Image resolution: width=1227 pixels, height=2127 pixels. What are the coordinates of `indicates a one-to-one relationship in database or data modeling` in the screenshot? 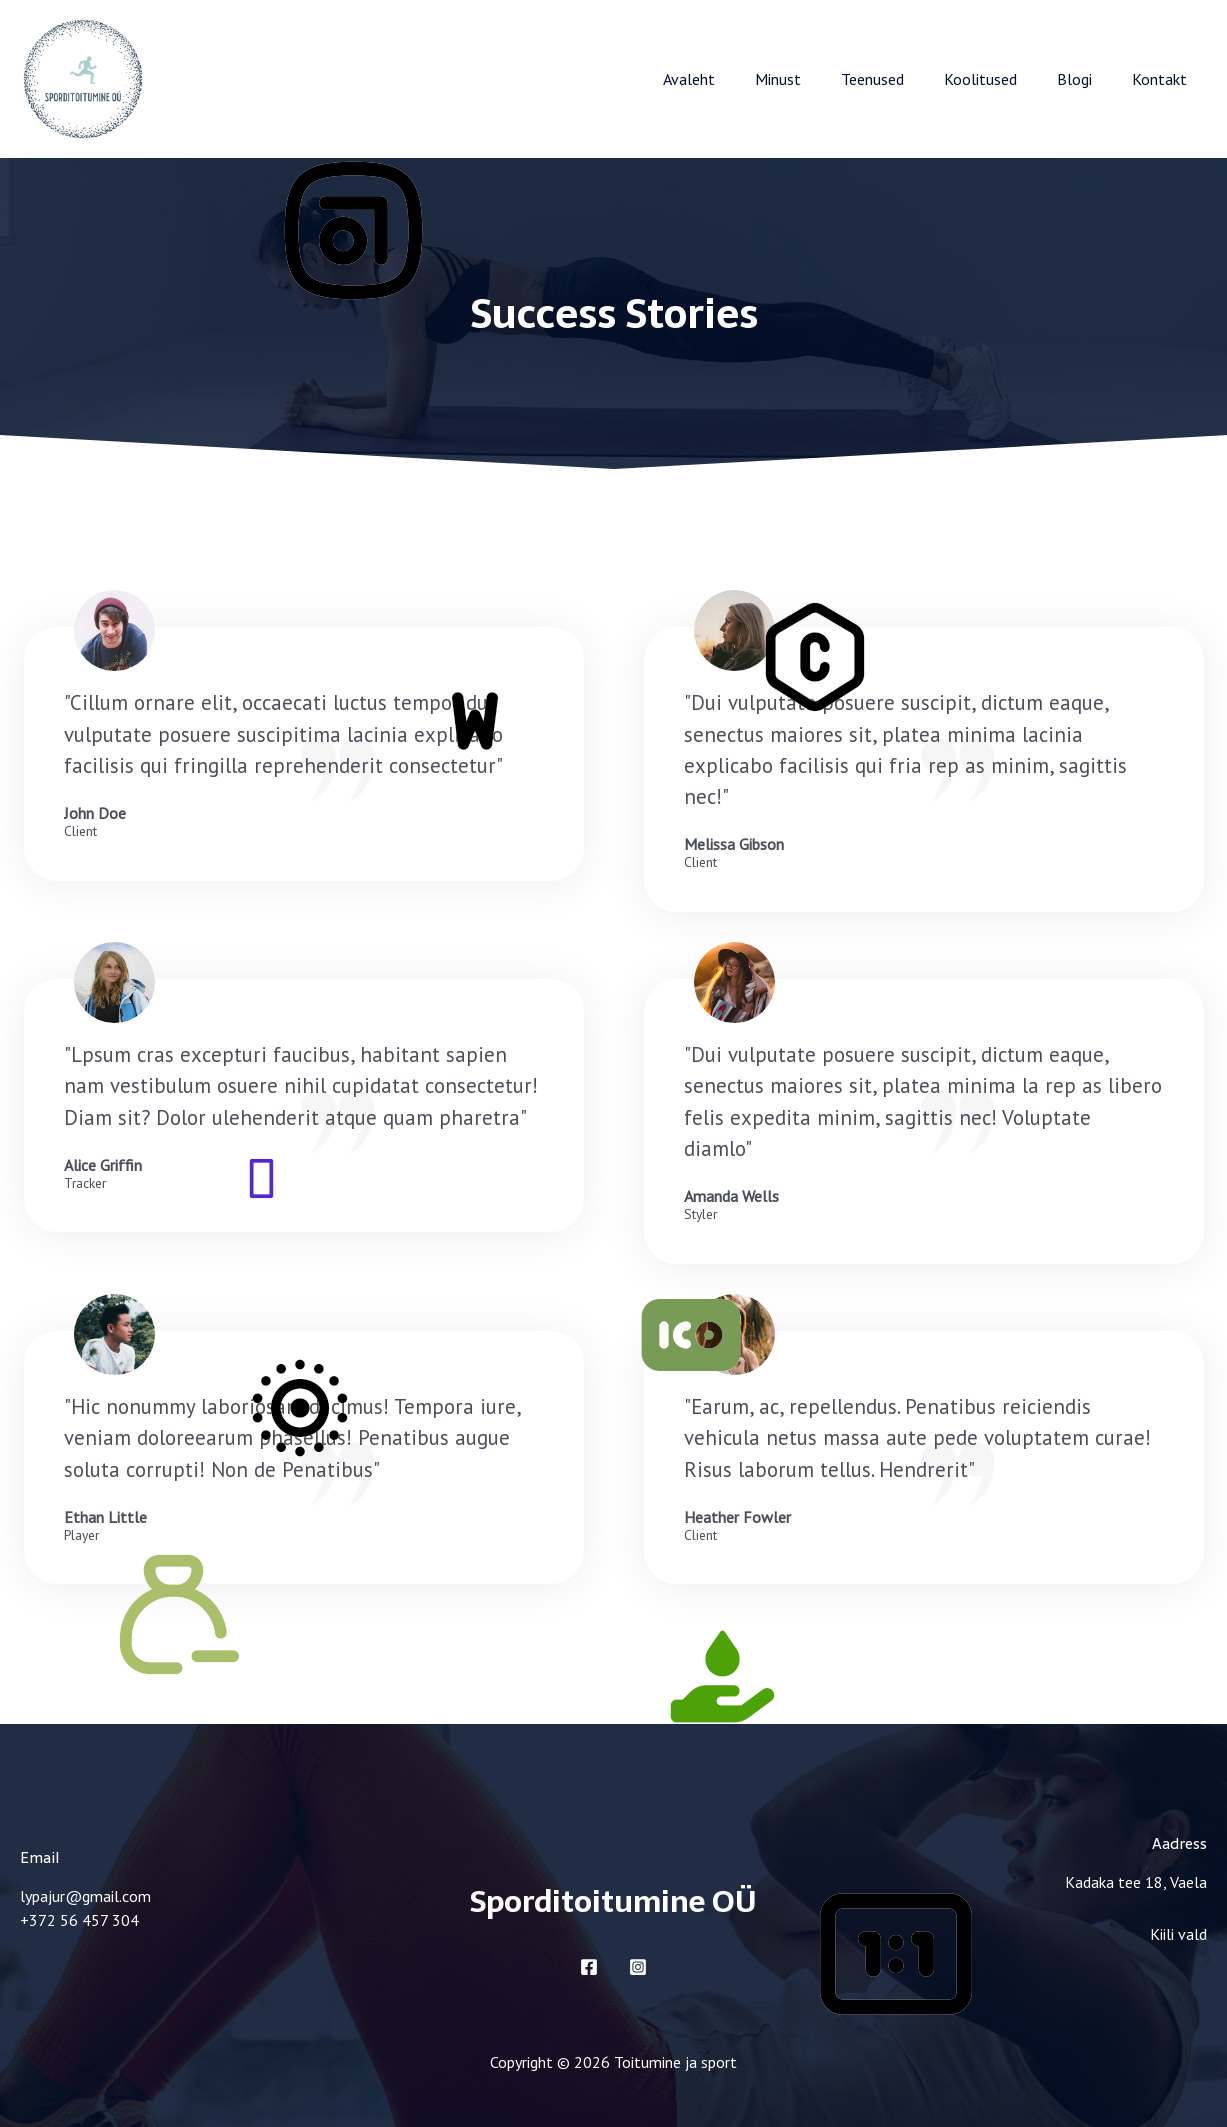 It's located at (896, 1954).